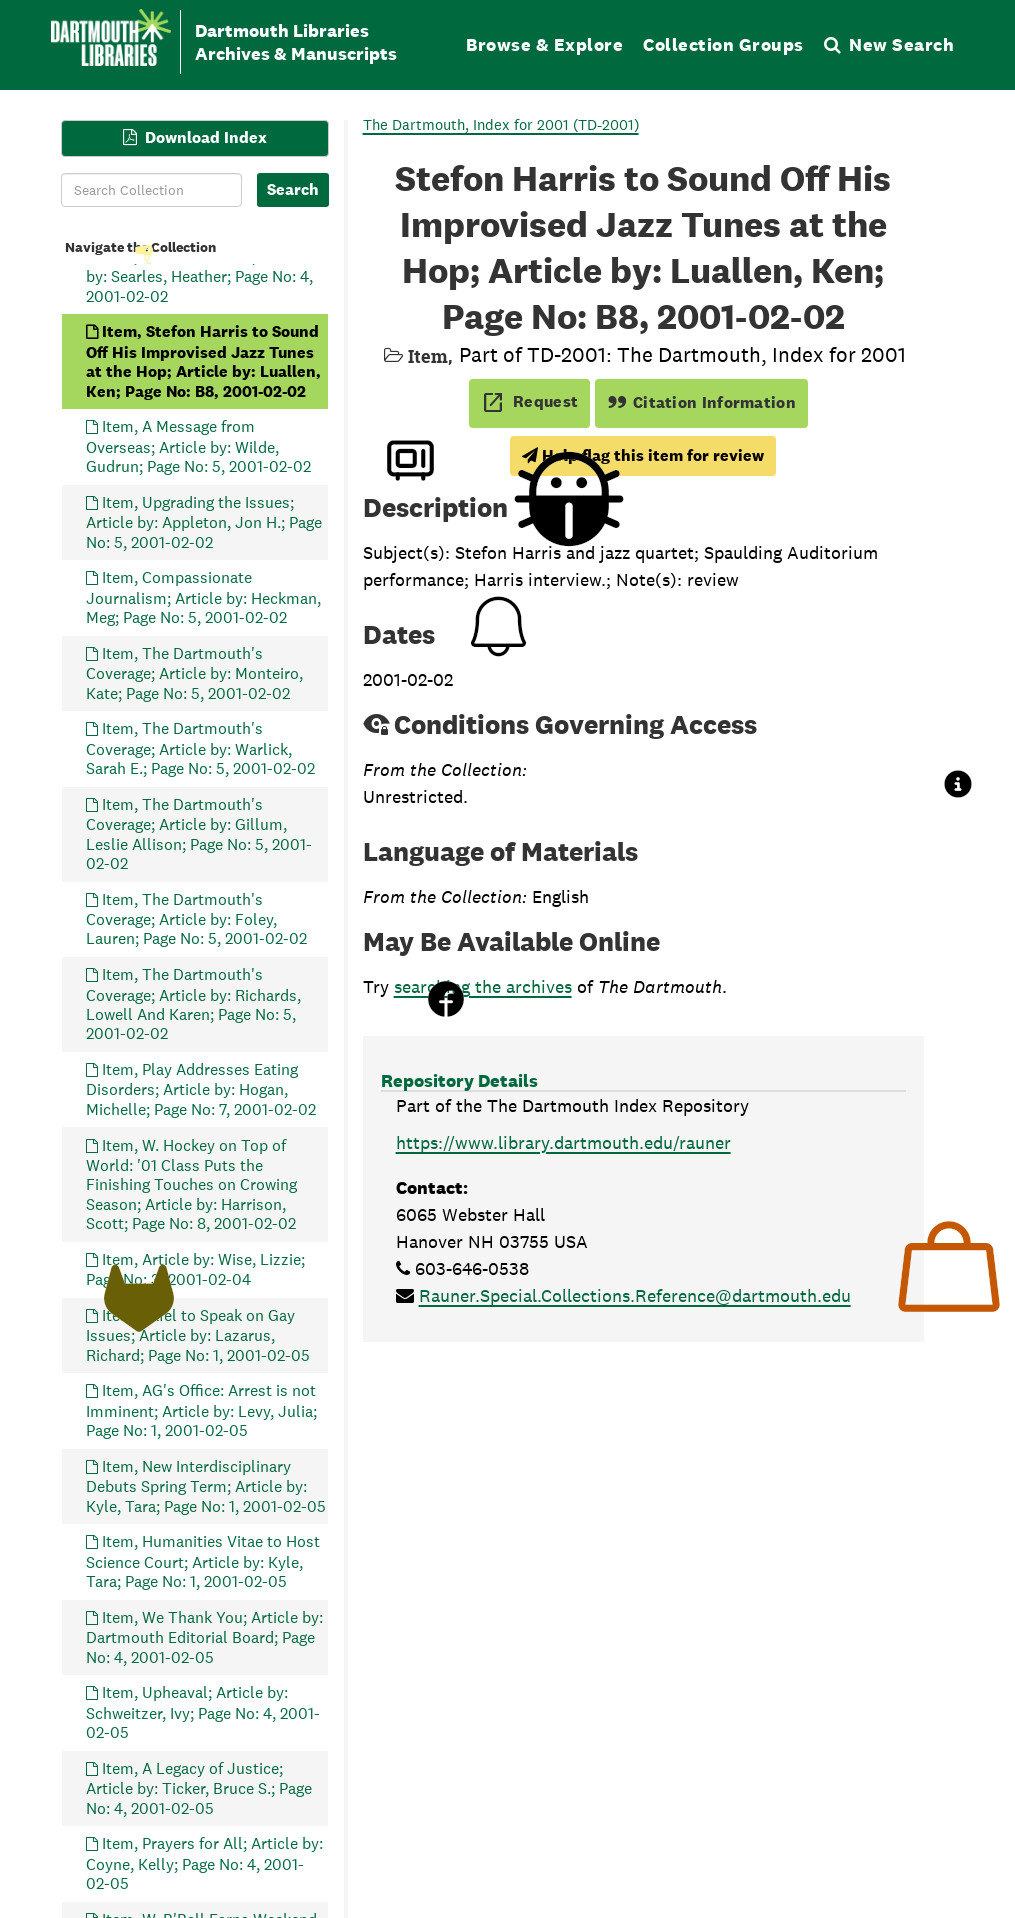  What do you see at coordinates (498, 626) in the screenshot?
I see `view notifications` at bounding box center [498, 626].